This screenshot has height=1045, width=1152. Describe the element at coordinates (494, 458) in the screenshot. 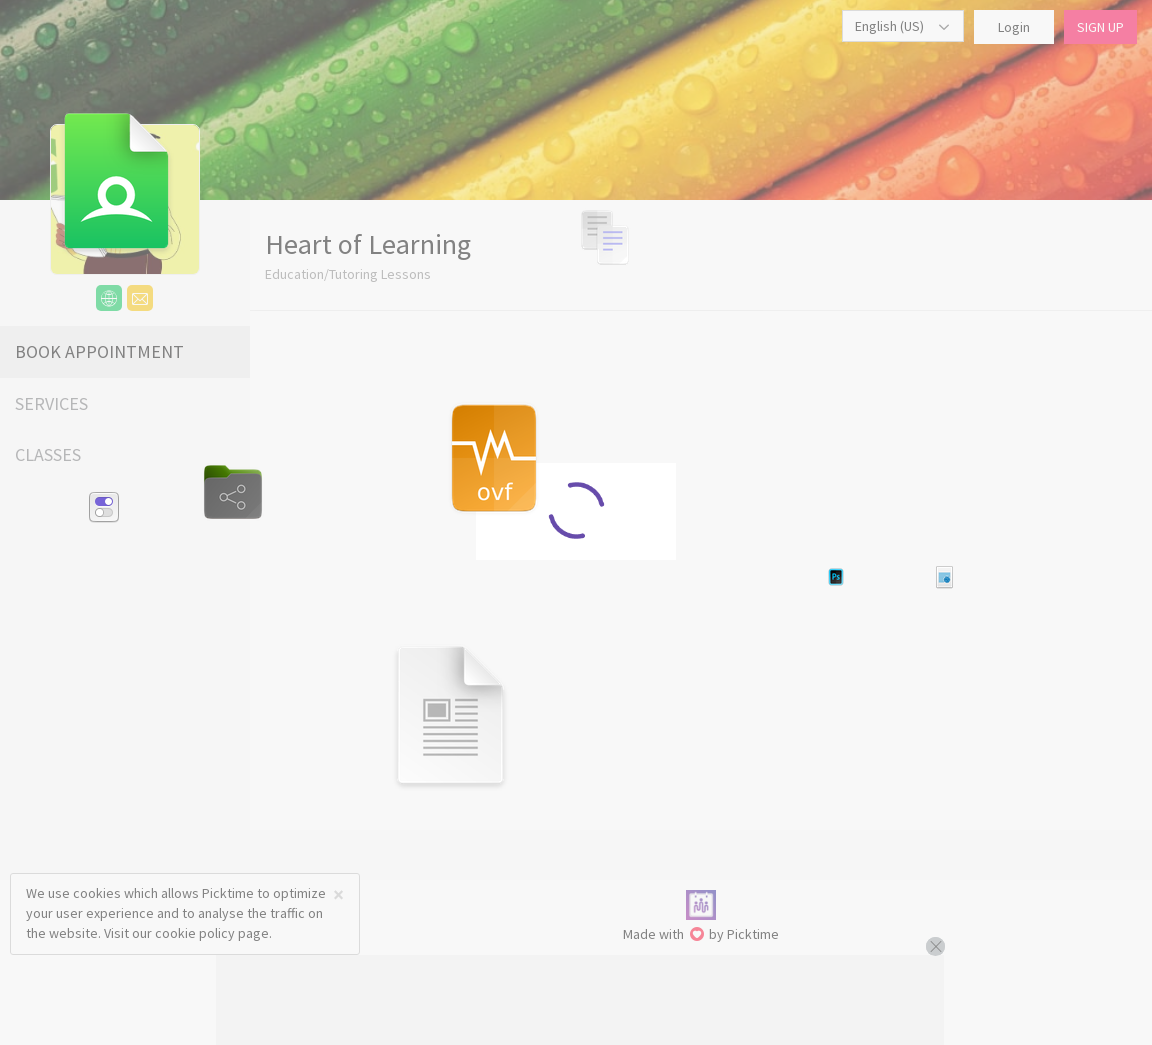

I see `virtualbox open virtualization format file` at that location.